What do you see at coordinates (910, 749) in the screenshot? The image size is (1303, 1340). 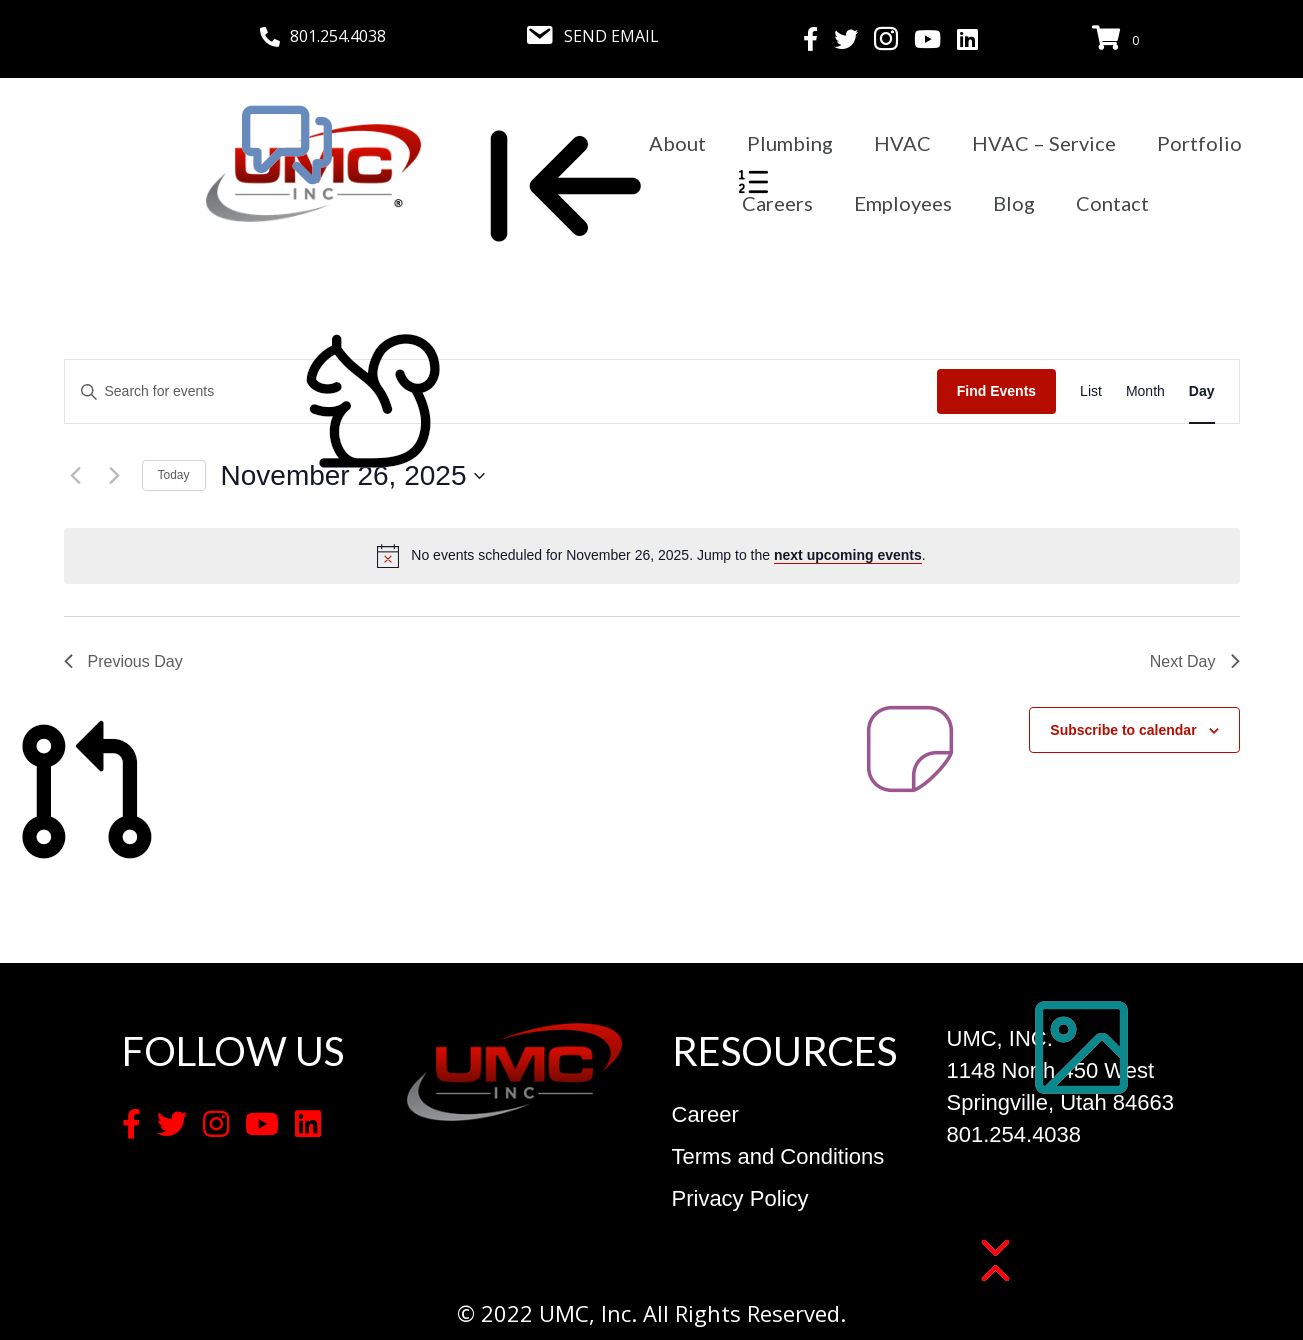 I see `add a sticker to your message` at bounding box center [910, 749].